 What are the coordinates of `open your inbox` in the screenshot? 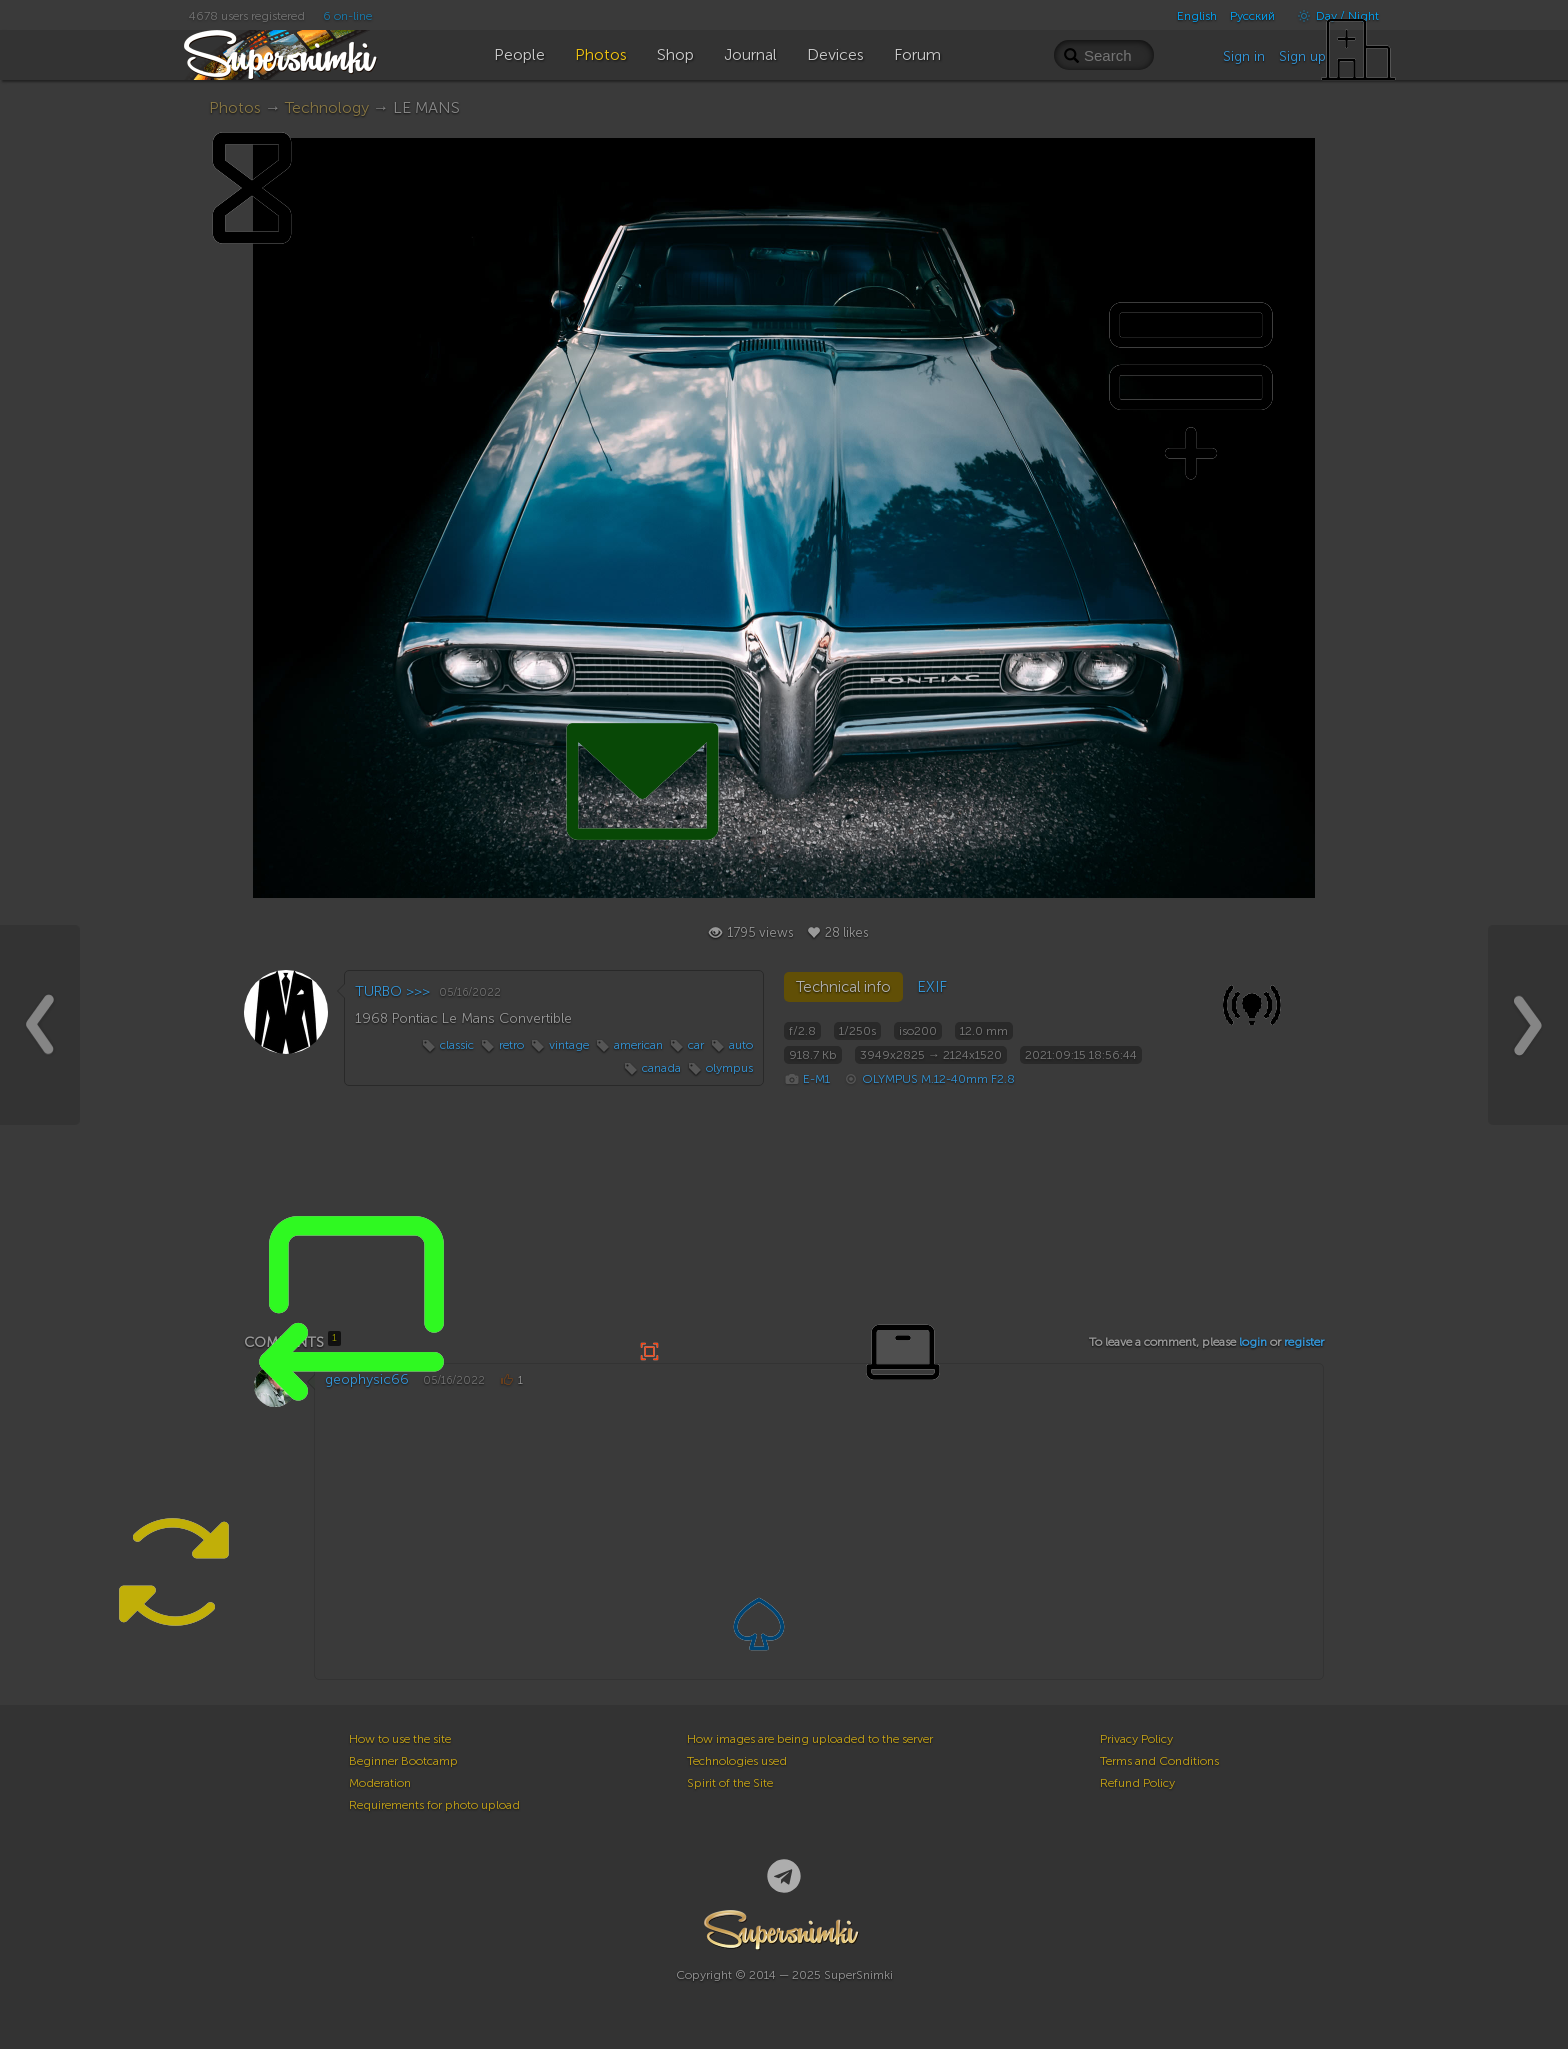 It's located at (642, 781).